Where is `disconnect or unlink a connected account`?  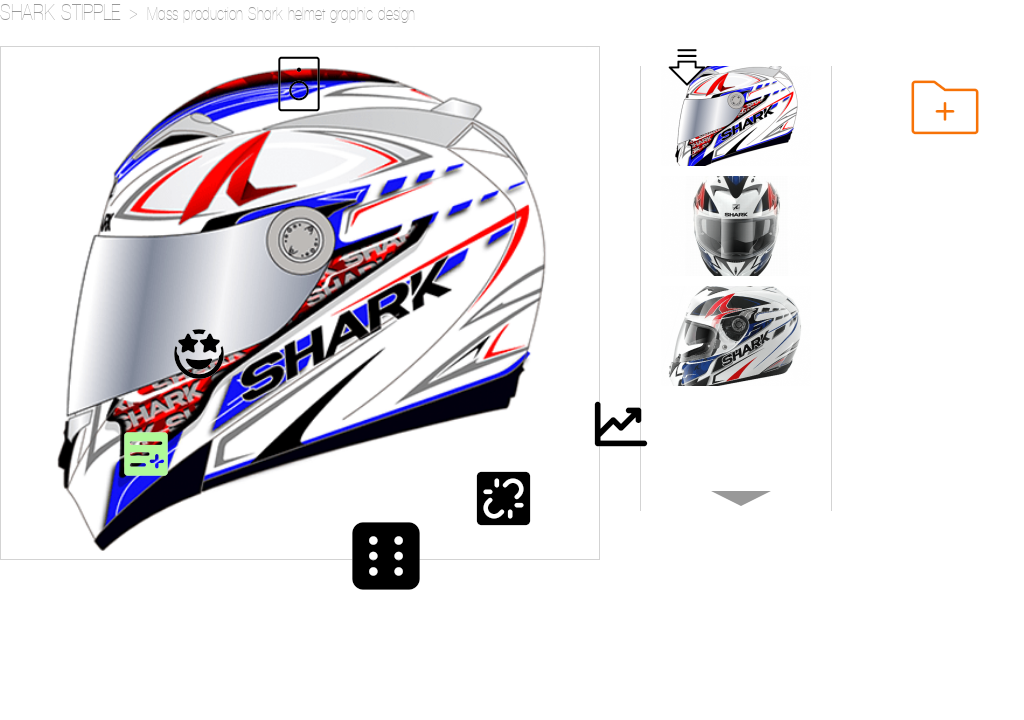 disconnect or unlink a connected account is located at coordinates (503, 498).